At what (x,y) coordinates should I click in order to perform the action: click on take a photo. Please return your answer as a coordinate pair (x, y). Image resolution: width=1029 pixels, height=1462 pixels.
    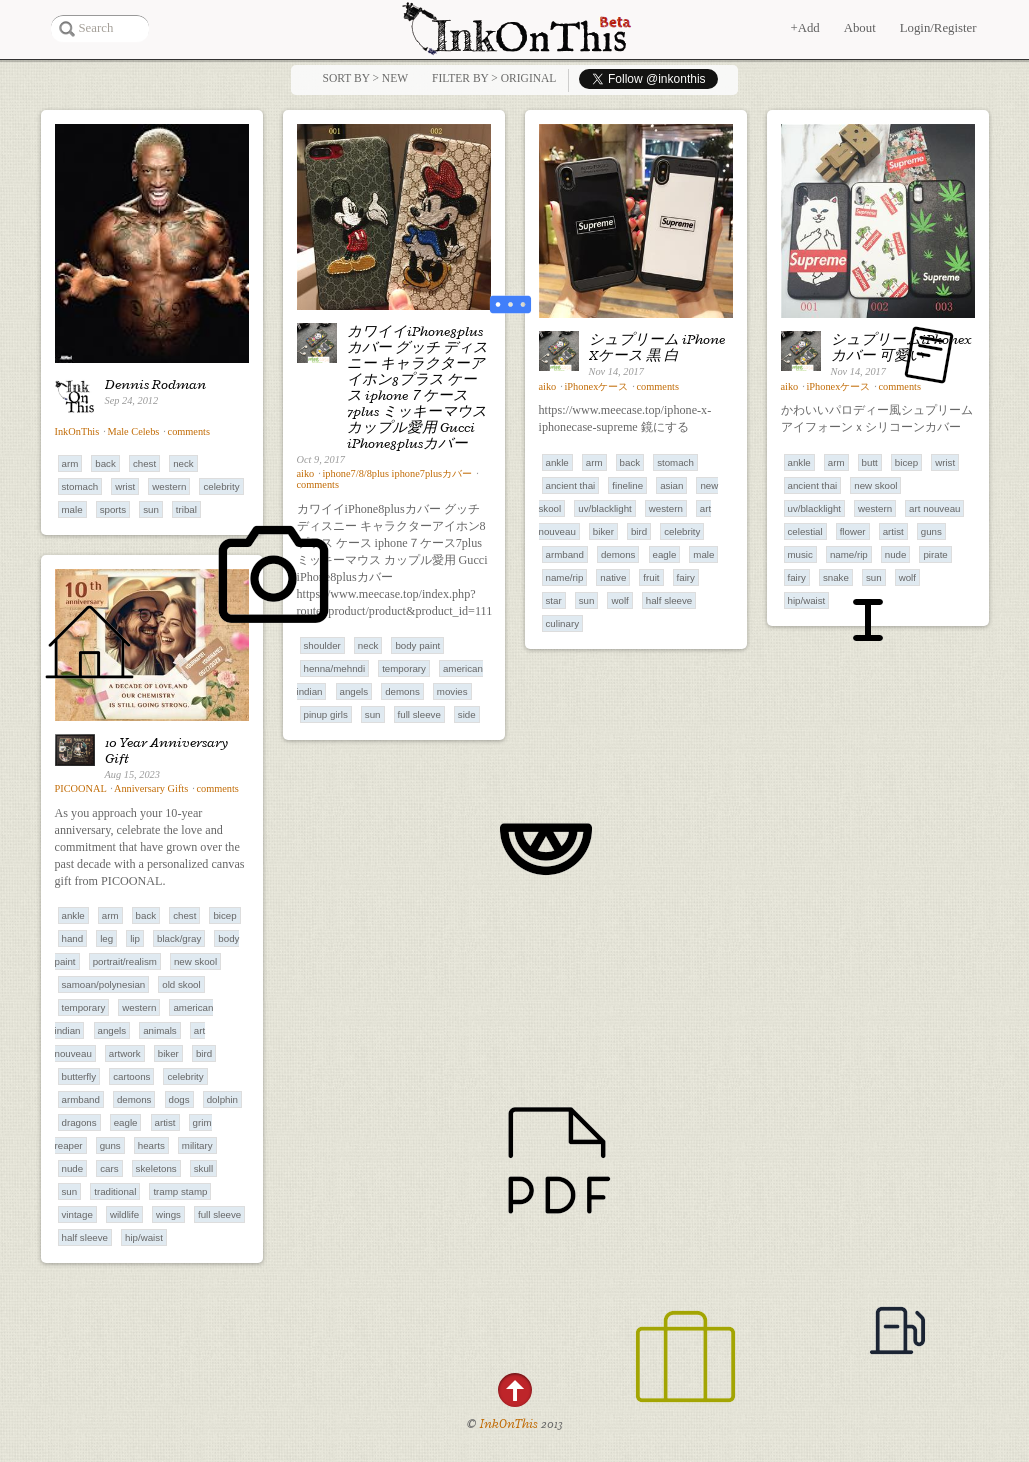
    Looking at the image, I should click on (273, 576).